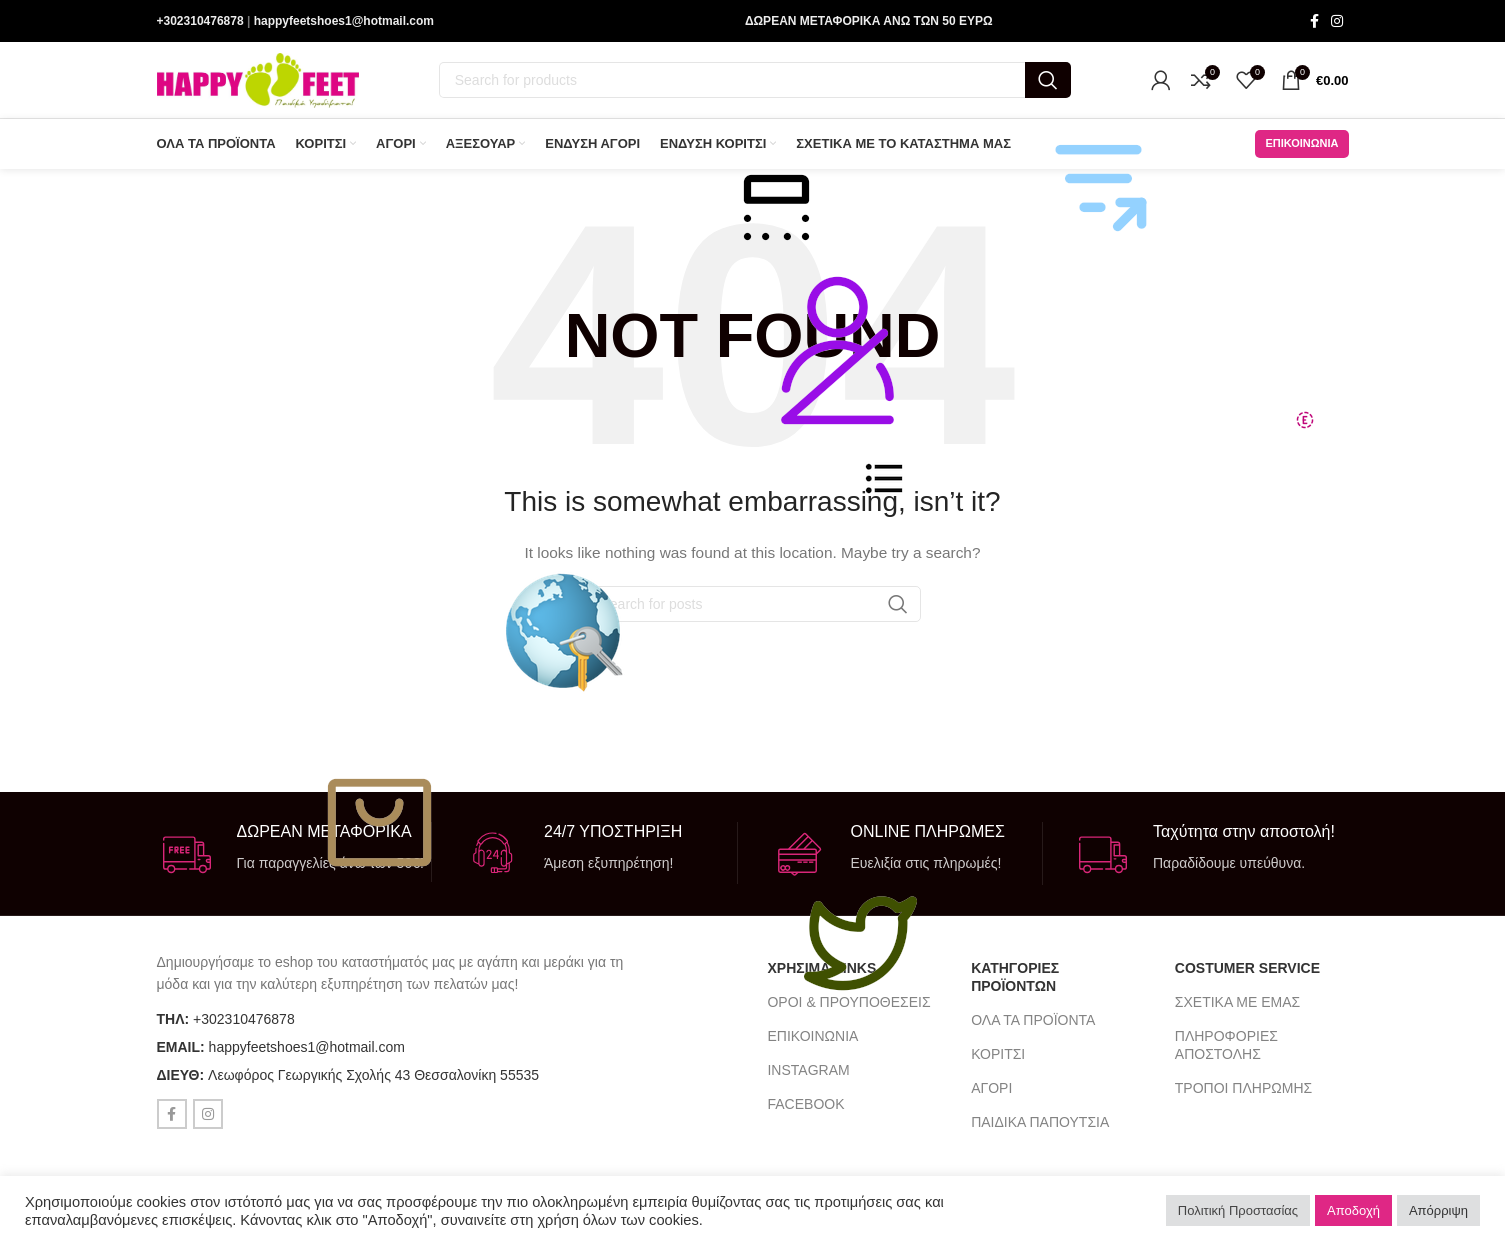 This screenshot has height=1245, width=1505. I want to click on access global security or authentication settings, so click(563, 631).